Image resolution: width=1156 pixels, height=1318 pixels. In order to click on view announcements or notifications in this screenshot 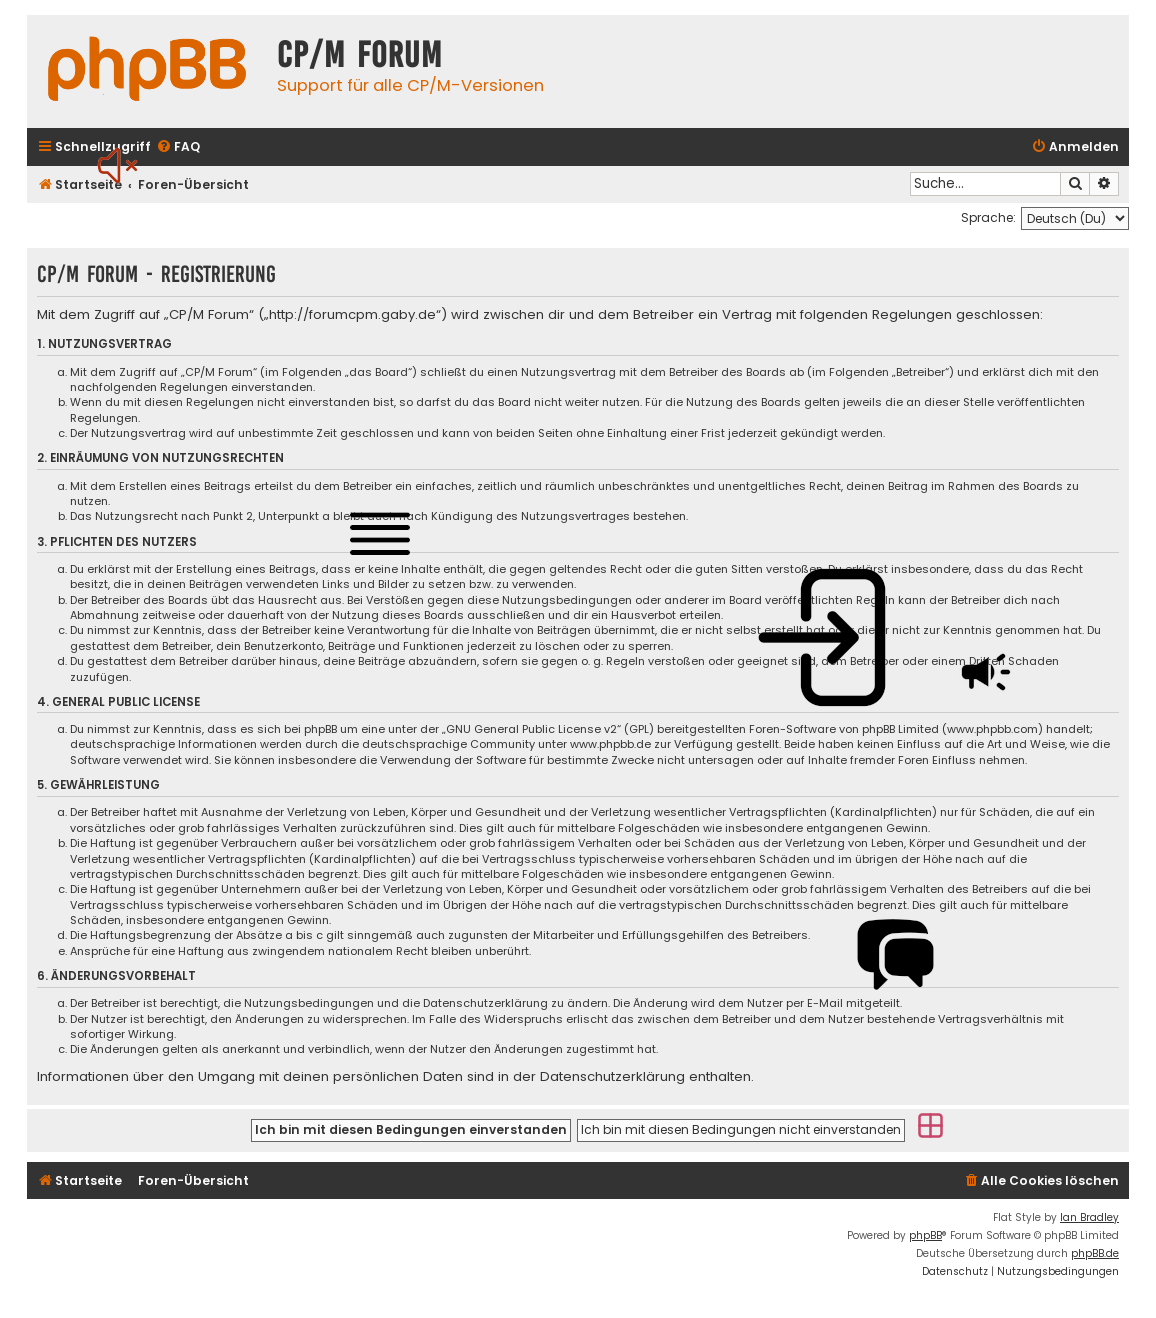, I will do `click(986, 672)`.